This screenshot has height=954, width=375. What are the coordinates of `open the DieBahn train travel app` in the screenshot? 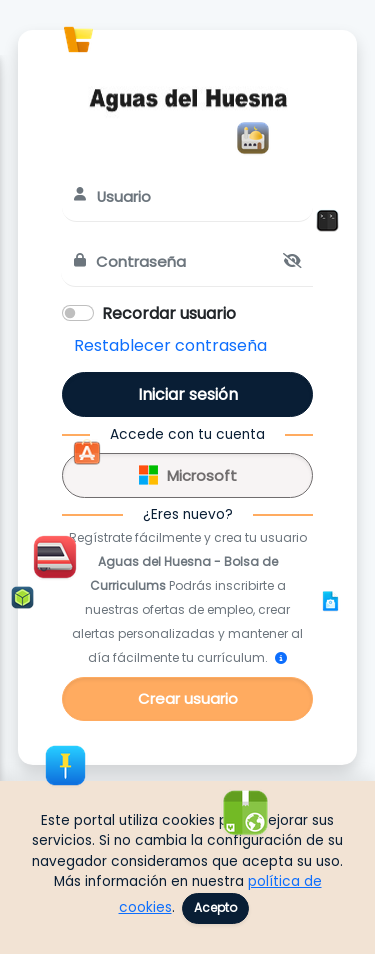 It's located at (55, 557).